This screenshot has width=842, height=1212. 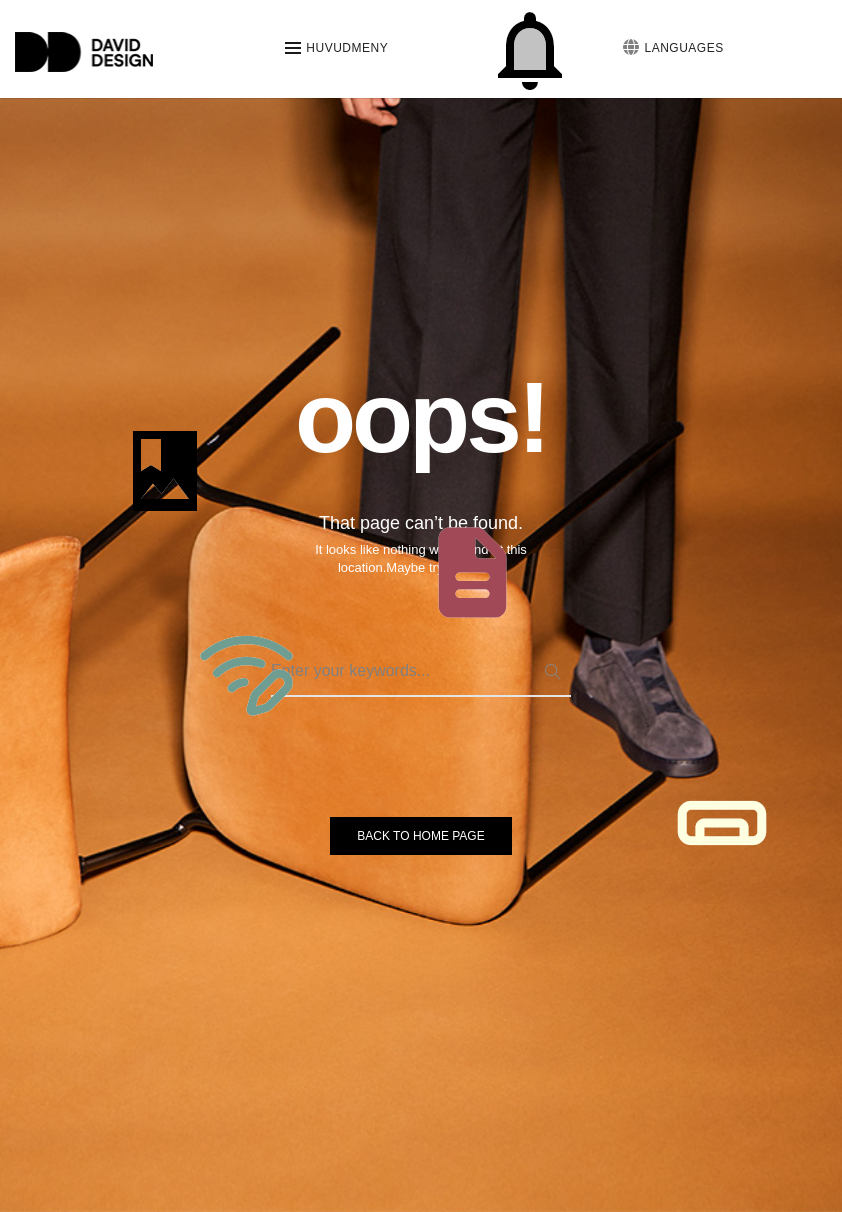 What do you see at coordinates (165, 471) in the screenshot?
I see `view photo album` at bounding box center [165, 471].